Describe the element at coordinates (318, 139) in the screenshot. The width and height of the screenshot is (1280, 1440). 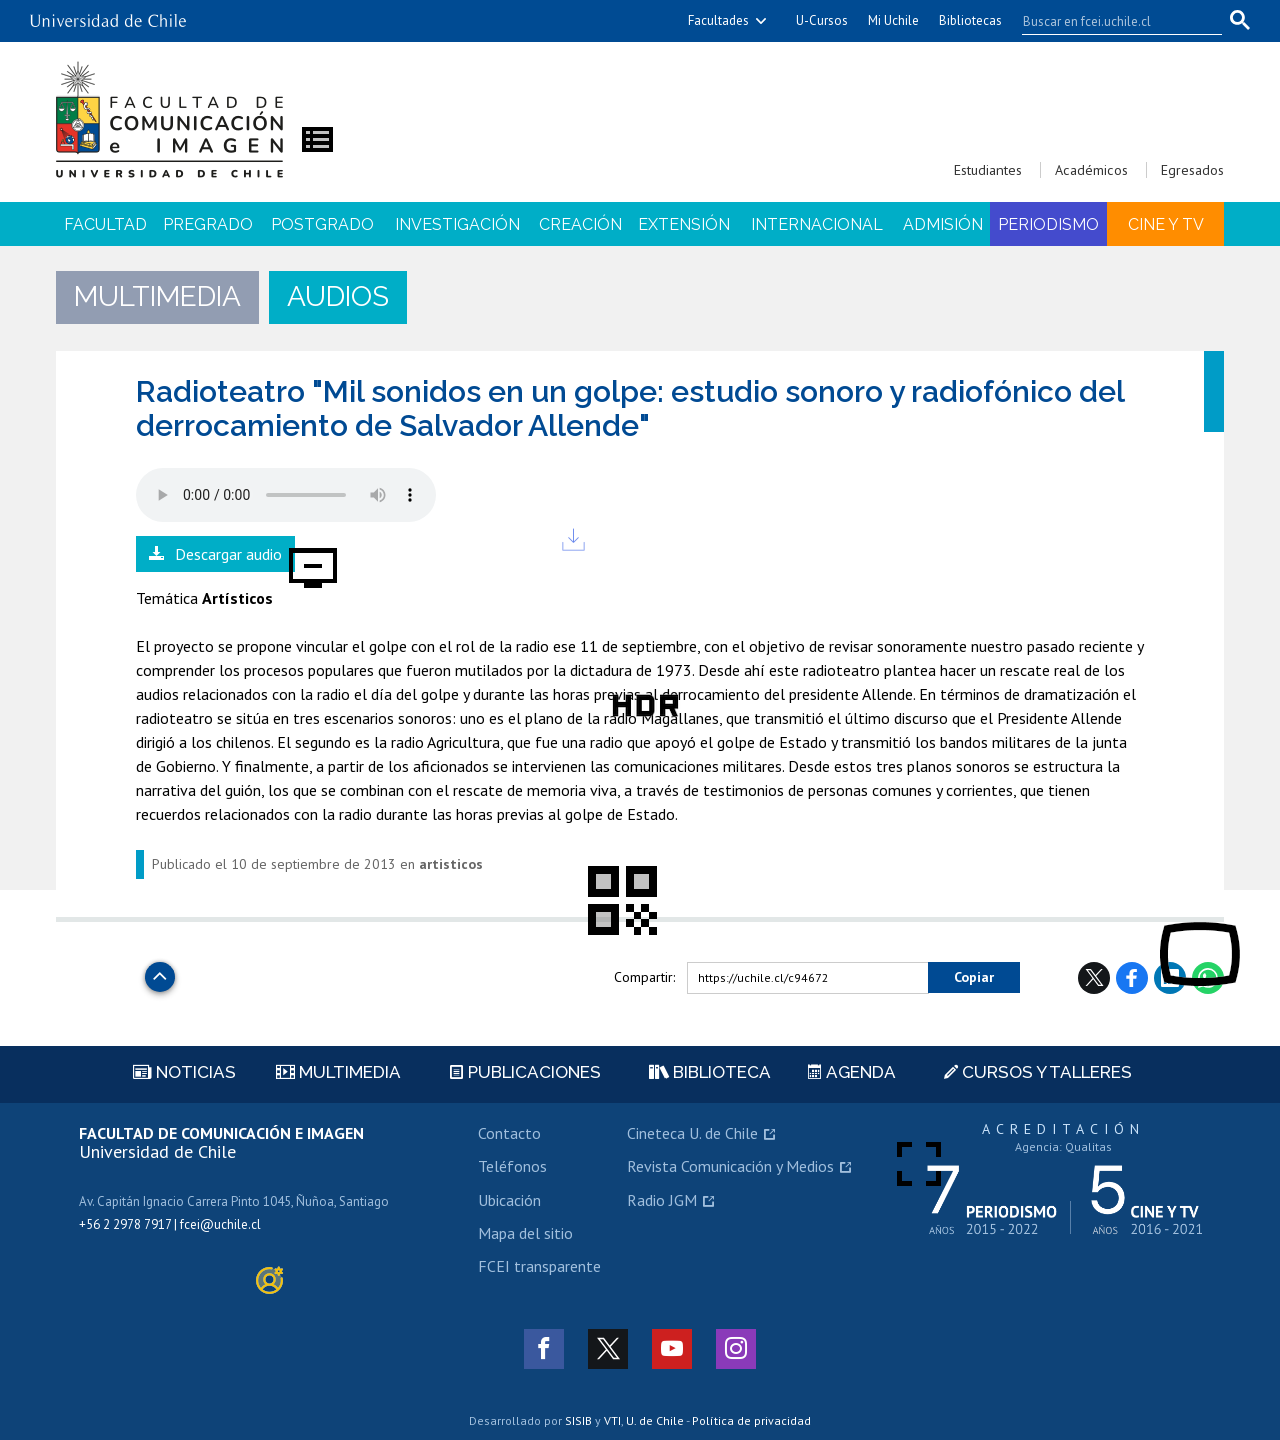
I see `switch to list view` at that location.